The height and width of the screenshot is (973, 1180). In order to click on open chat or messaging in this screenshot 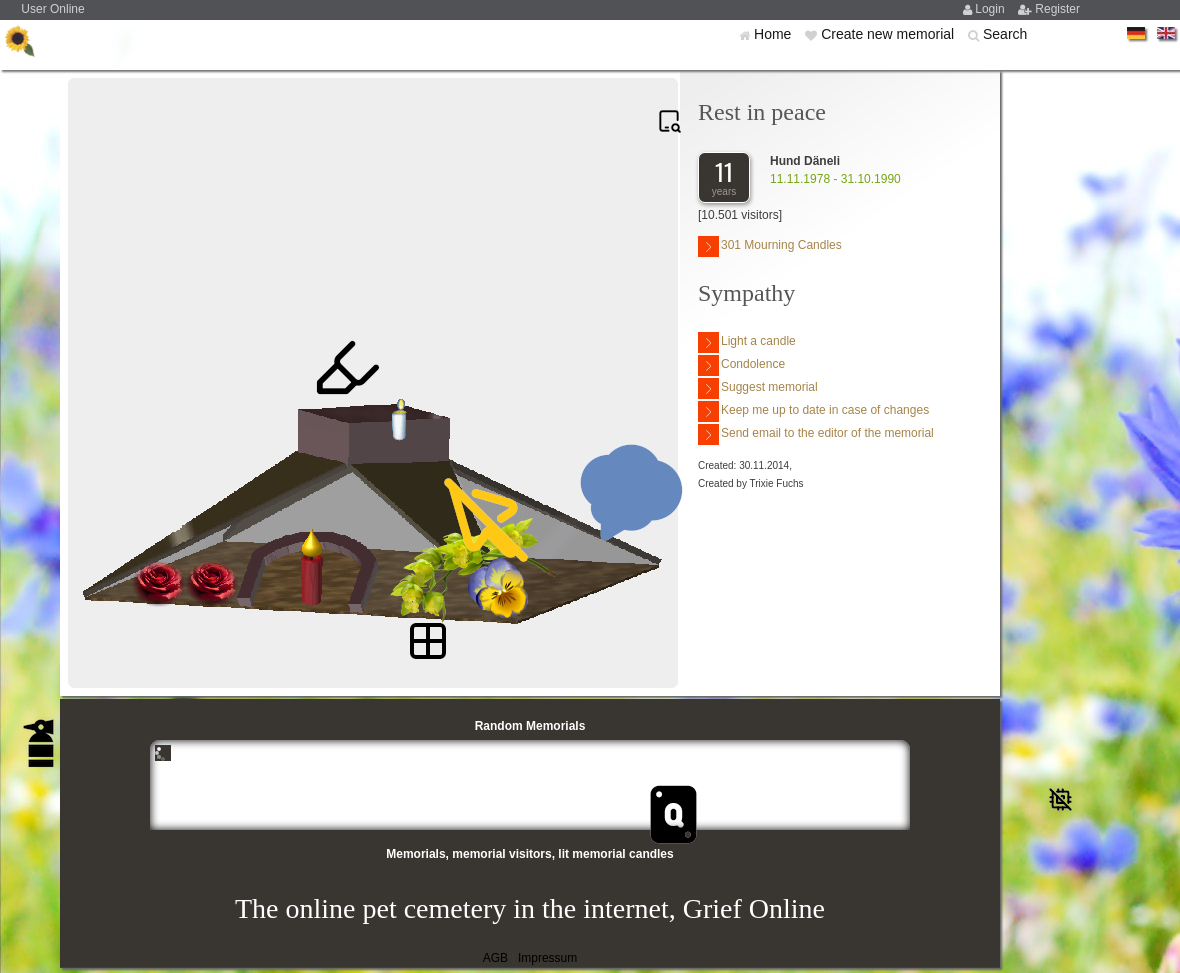, I will do `click(629, 492)`.